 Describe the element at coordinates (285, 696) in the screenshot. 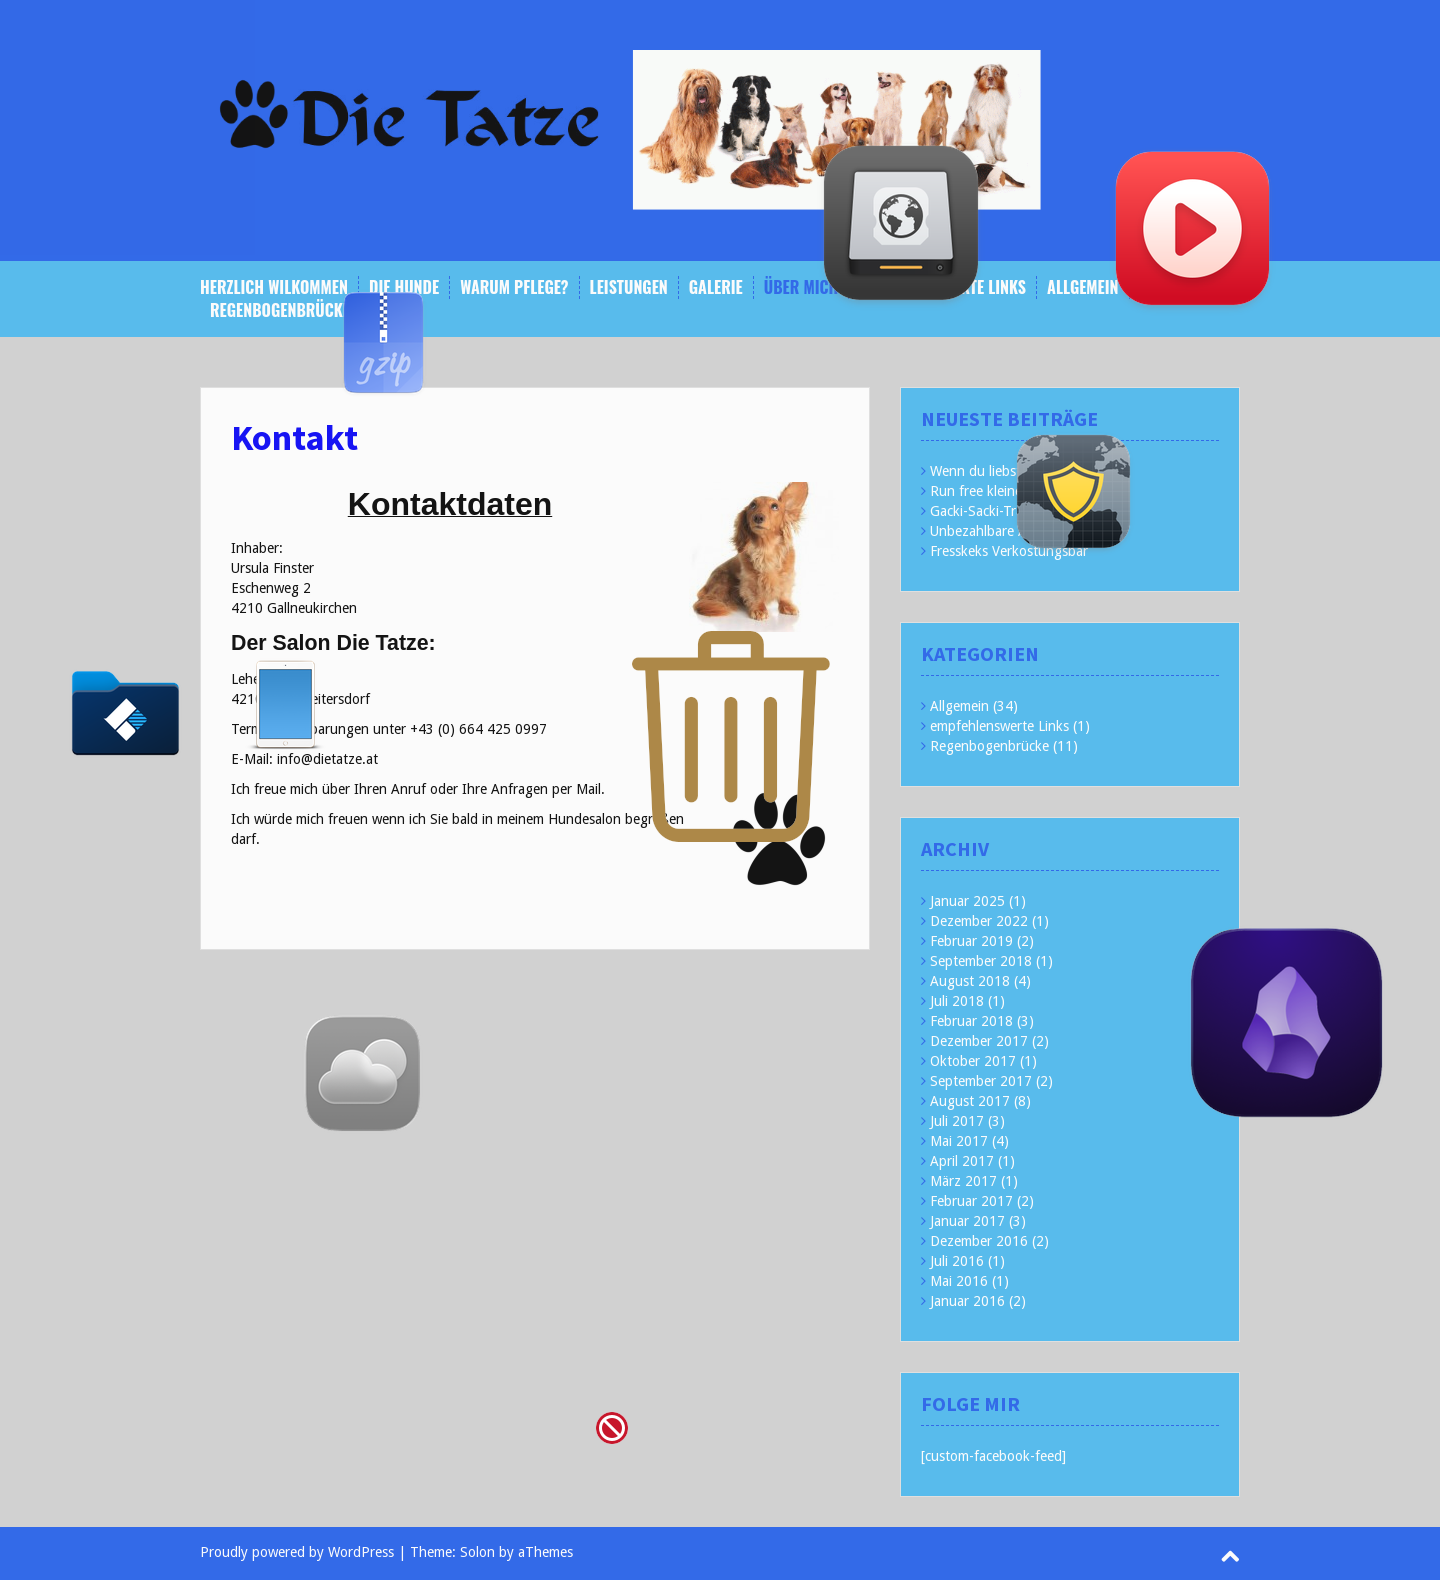

I see `indicates a connected iPad Mini device` at that location.